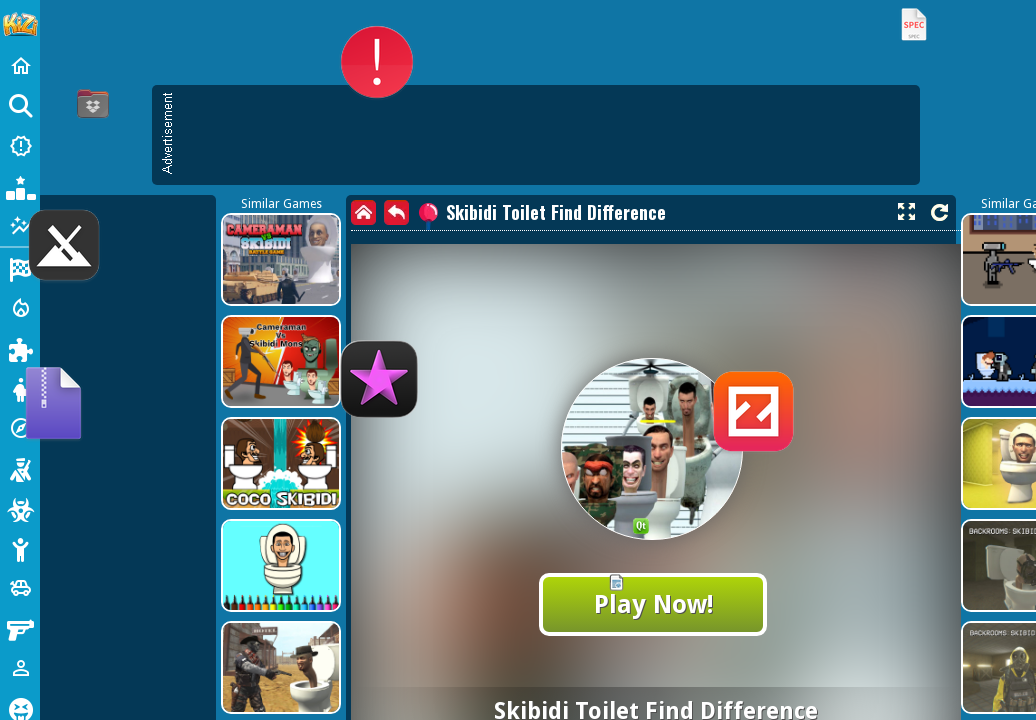 The width and height of the screenshot is (1036, 720). I want to click on indicates a warning or caution in a dialog, so click(377, 62).